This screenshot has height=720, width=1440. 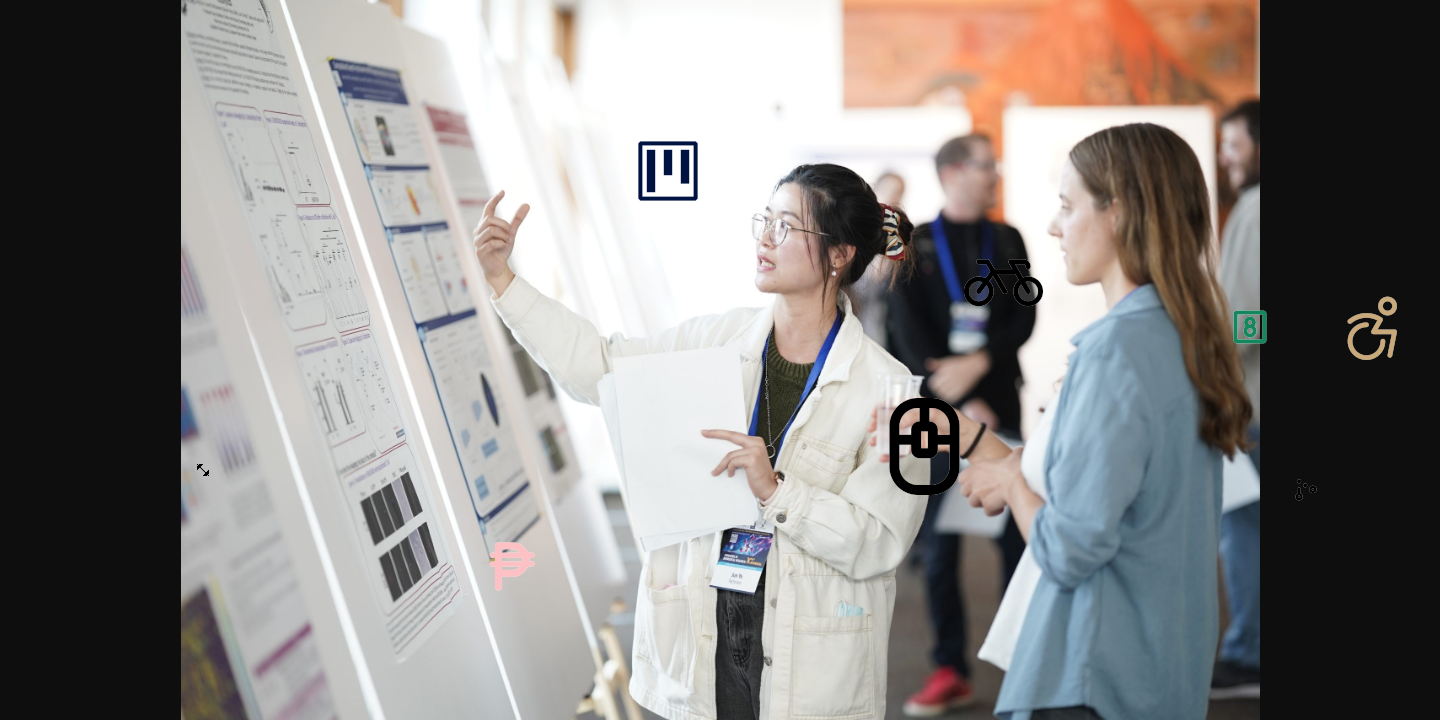 I want to click on indicates wheelchair accessible route or facility, so click(x=1373, y=329).